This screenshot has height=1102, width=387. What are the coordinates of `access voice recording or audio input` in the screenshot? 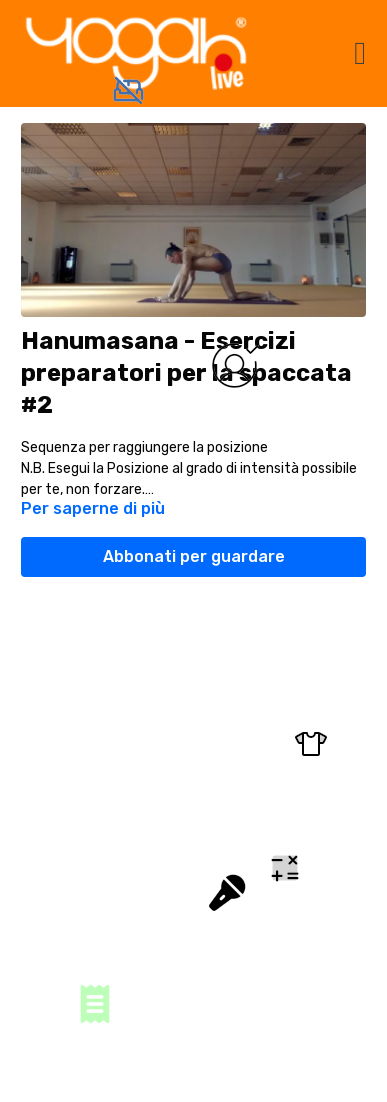 It's located at (226, 893).